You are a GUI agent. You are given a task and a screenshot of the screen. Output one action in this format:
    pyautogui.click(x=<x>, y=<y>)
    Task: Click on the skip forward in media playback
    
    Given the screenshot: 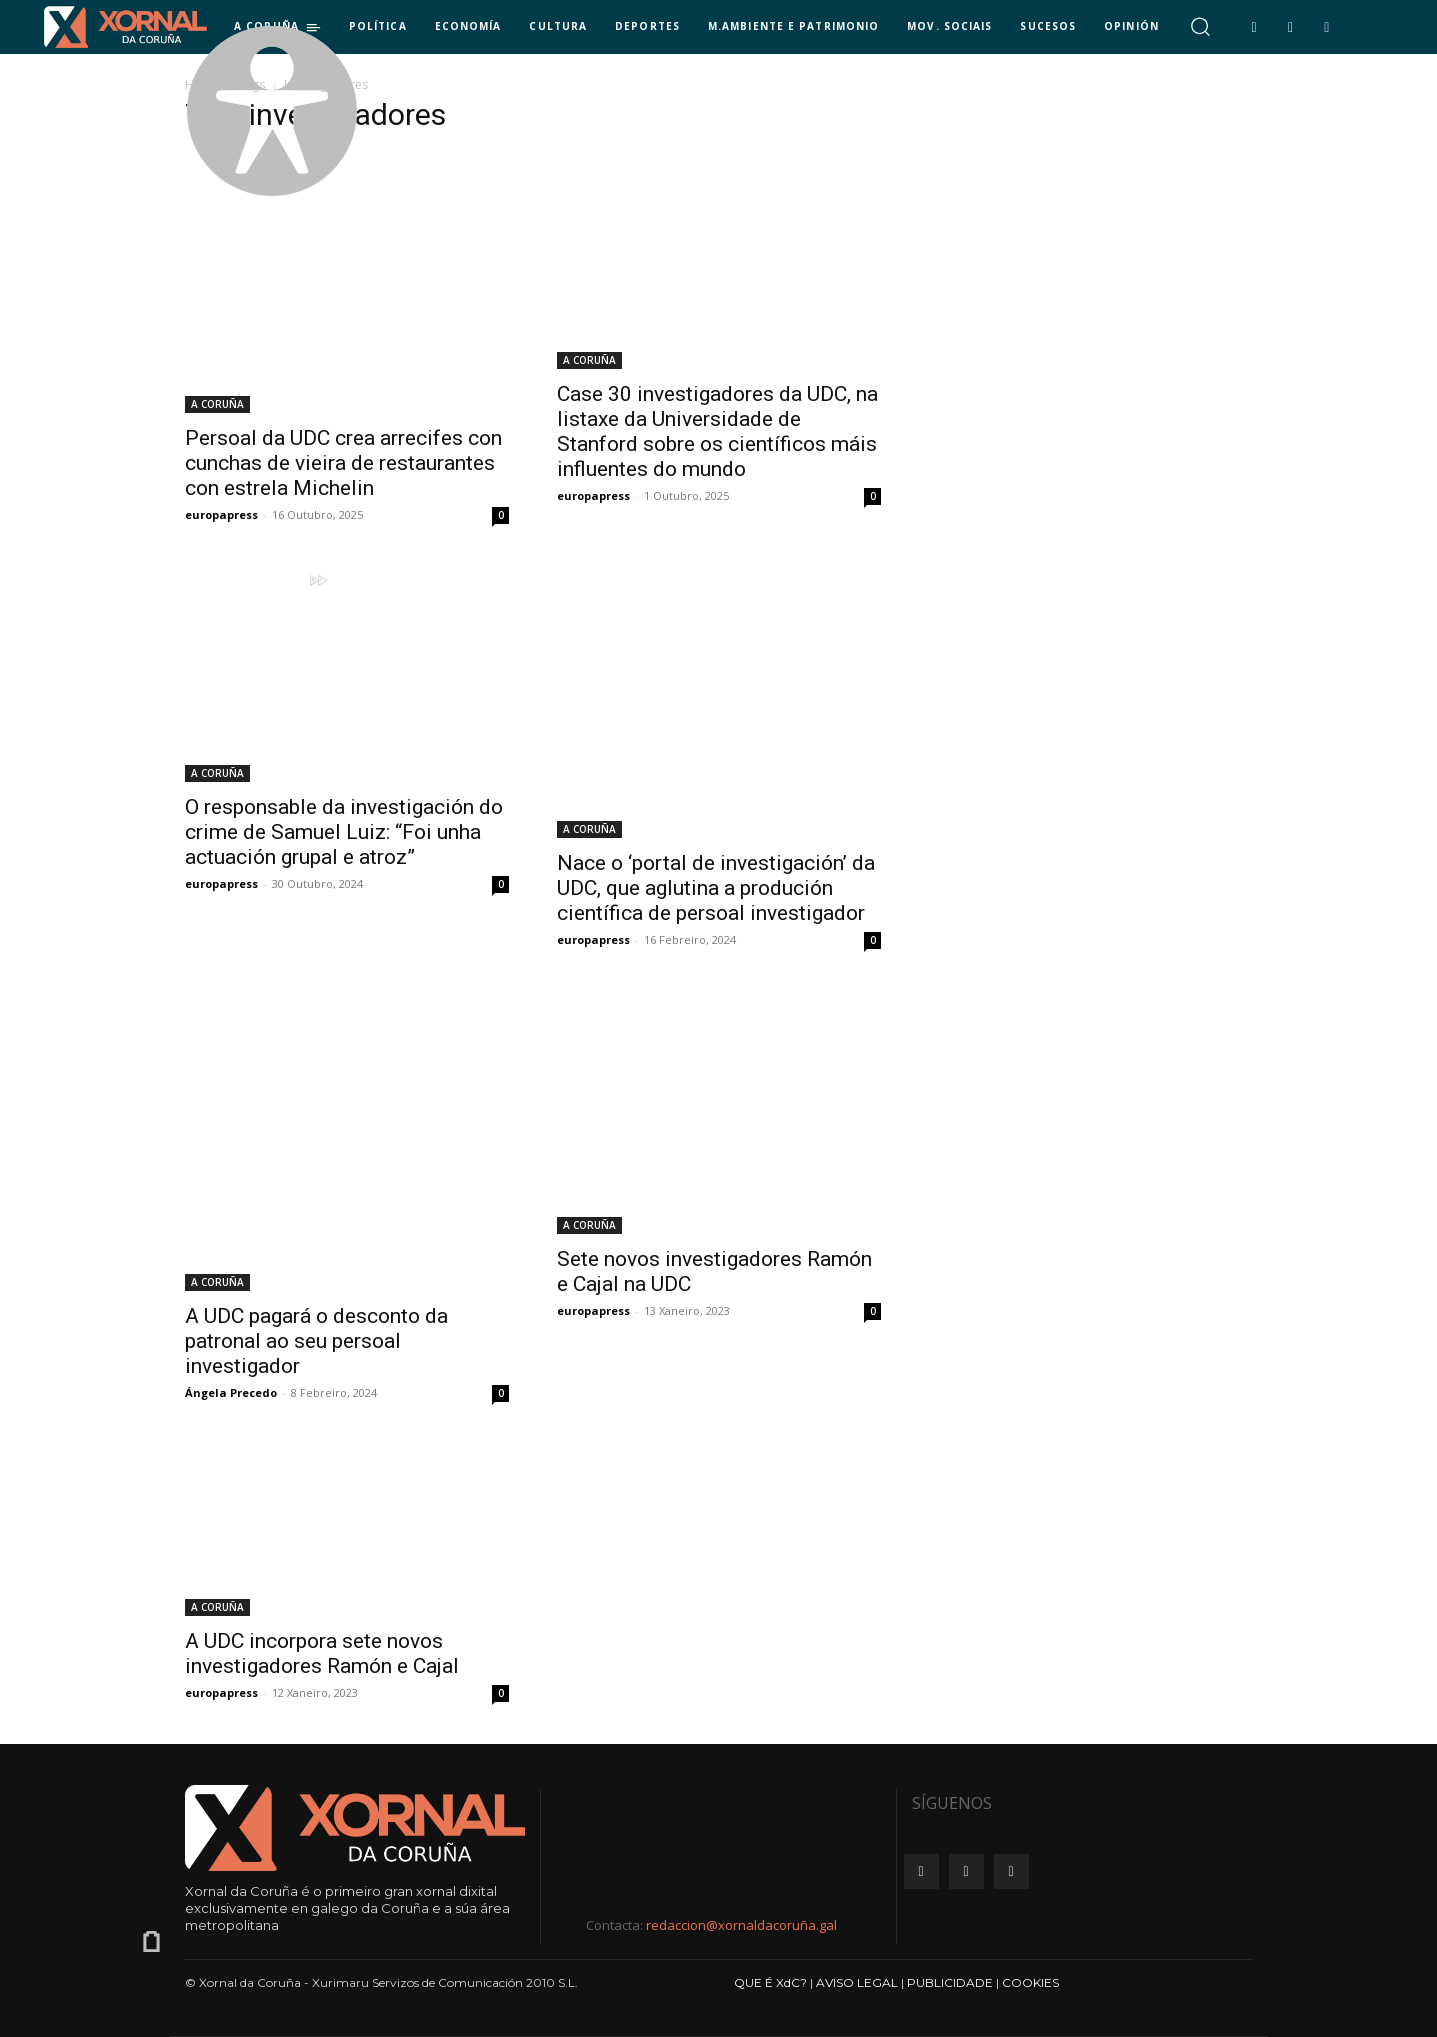 What is the action you would take?
    pyautogui.click(x=318, y=580)
    